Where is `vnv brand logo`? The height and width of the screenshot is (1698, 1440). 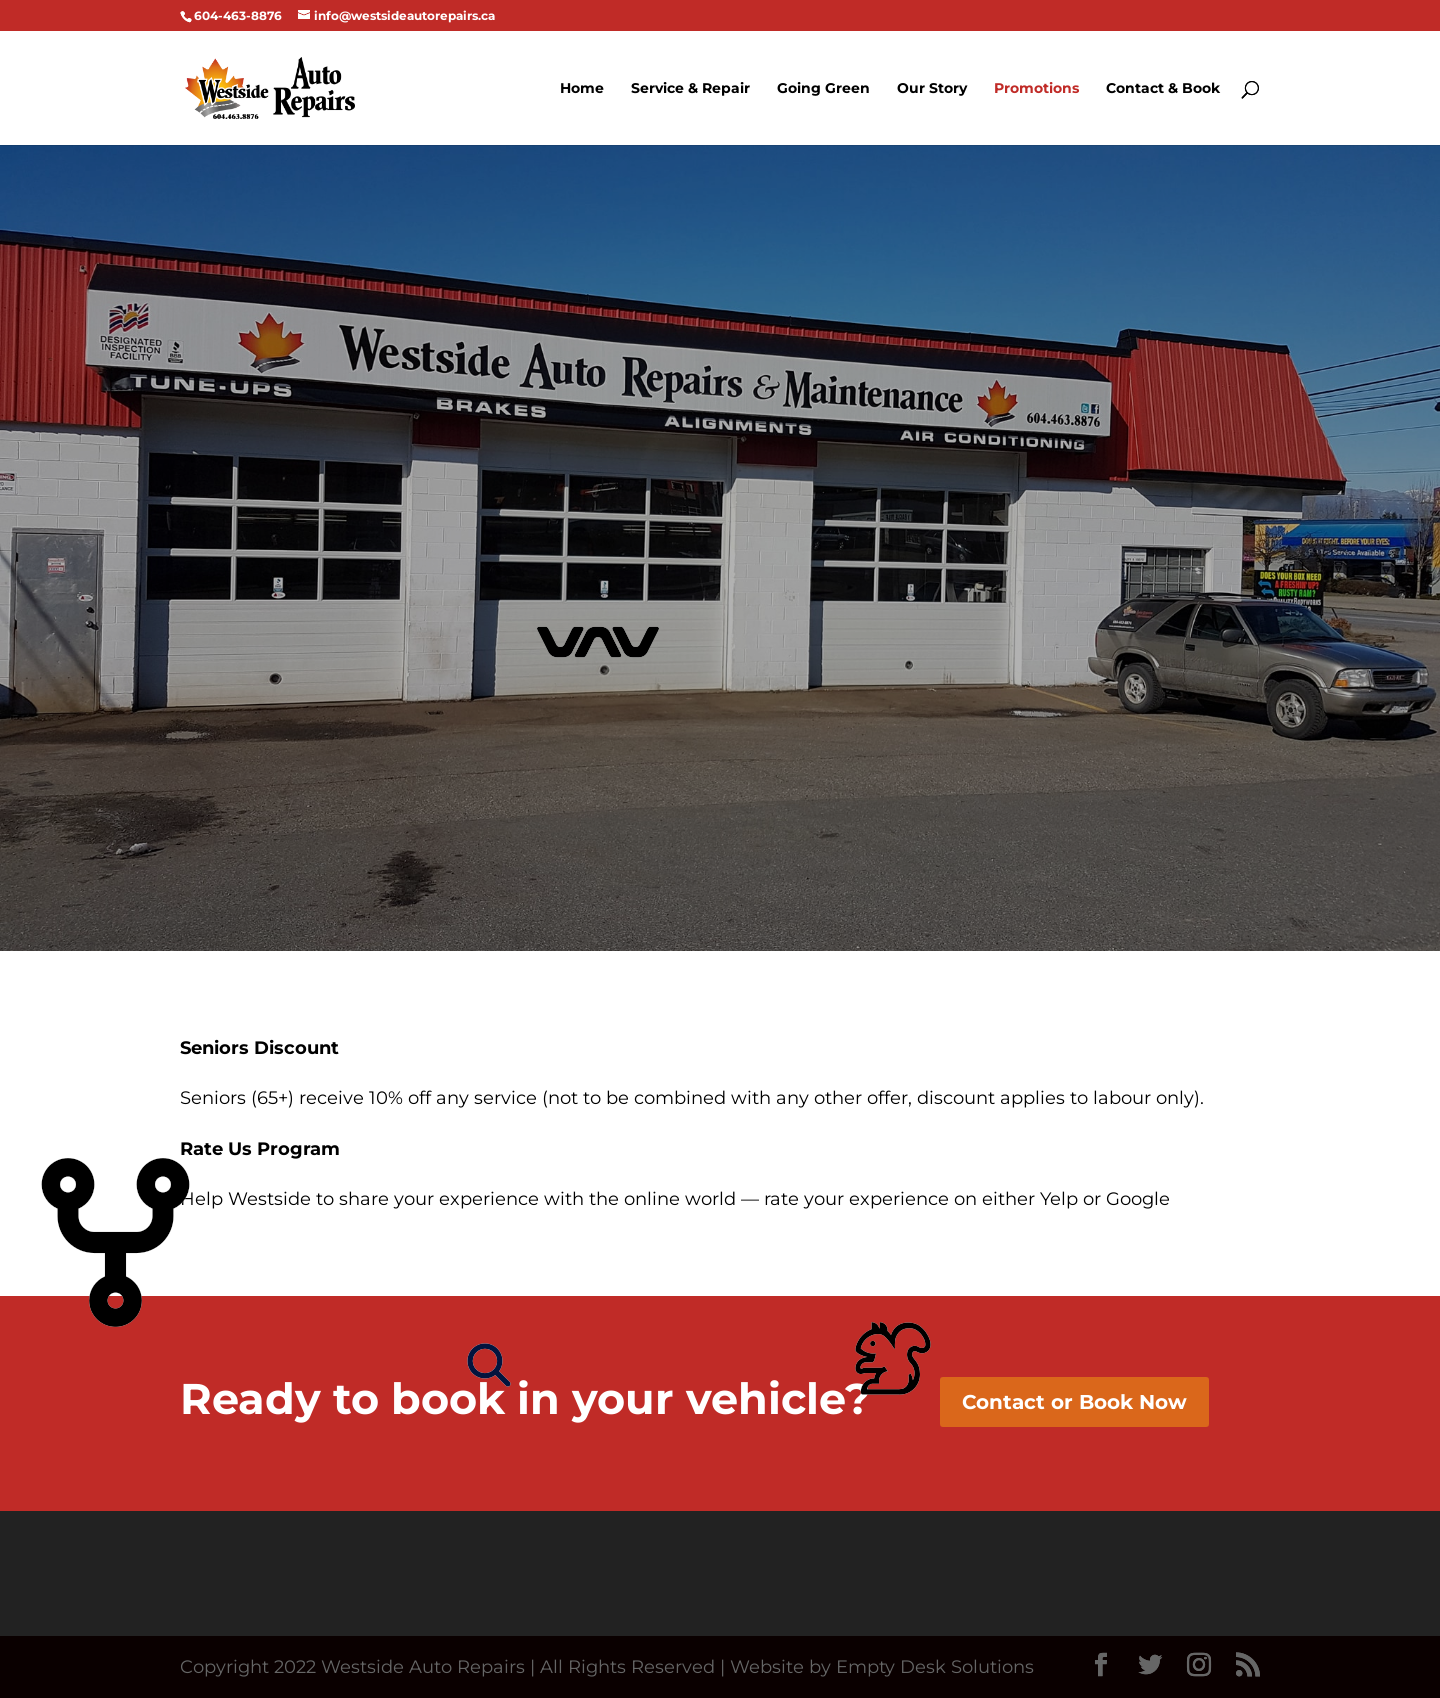 vnv brand logo is located at coordinates (598, 639).